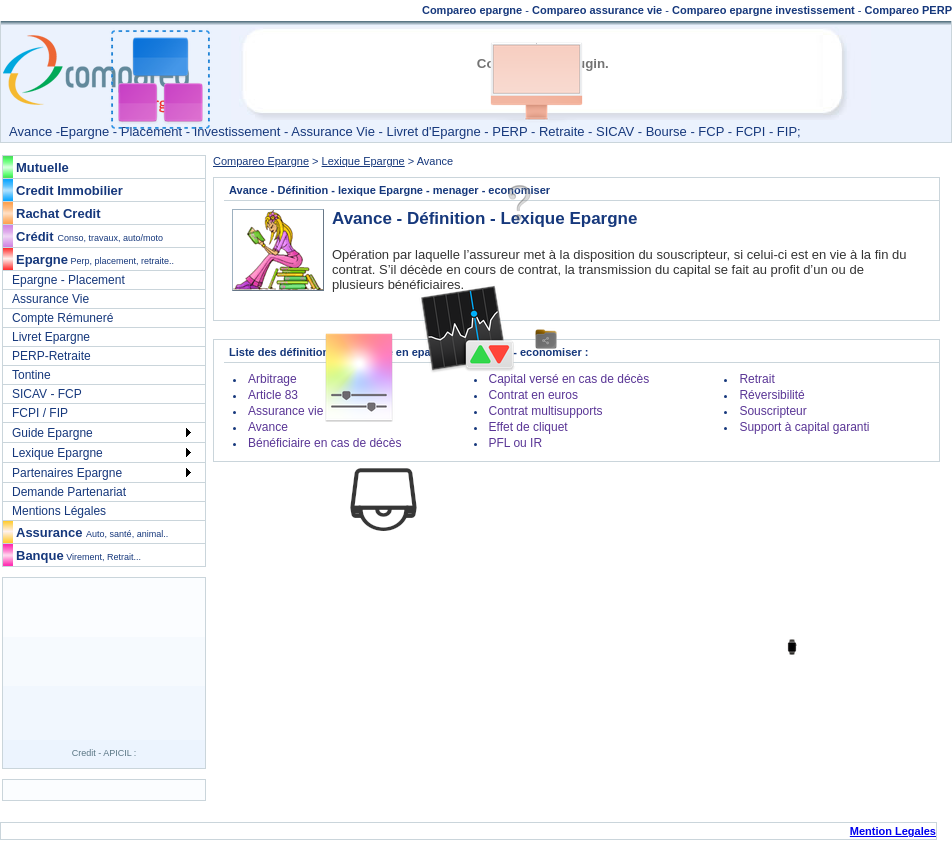 The image size is (952, 845). What do you see at coordinates (546, 339) in the screenshot?
I see `access your public shared folder` at bounding box center [546, 339].